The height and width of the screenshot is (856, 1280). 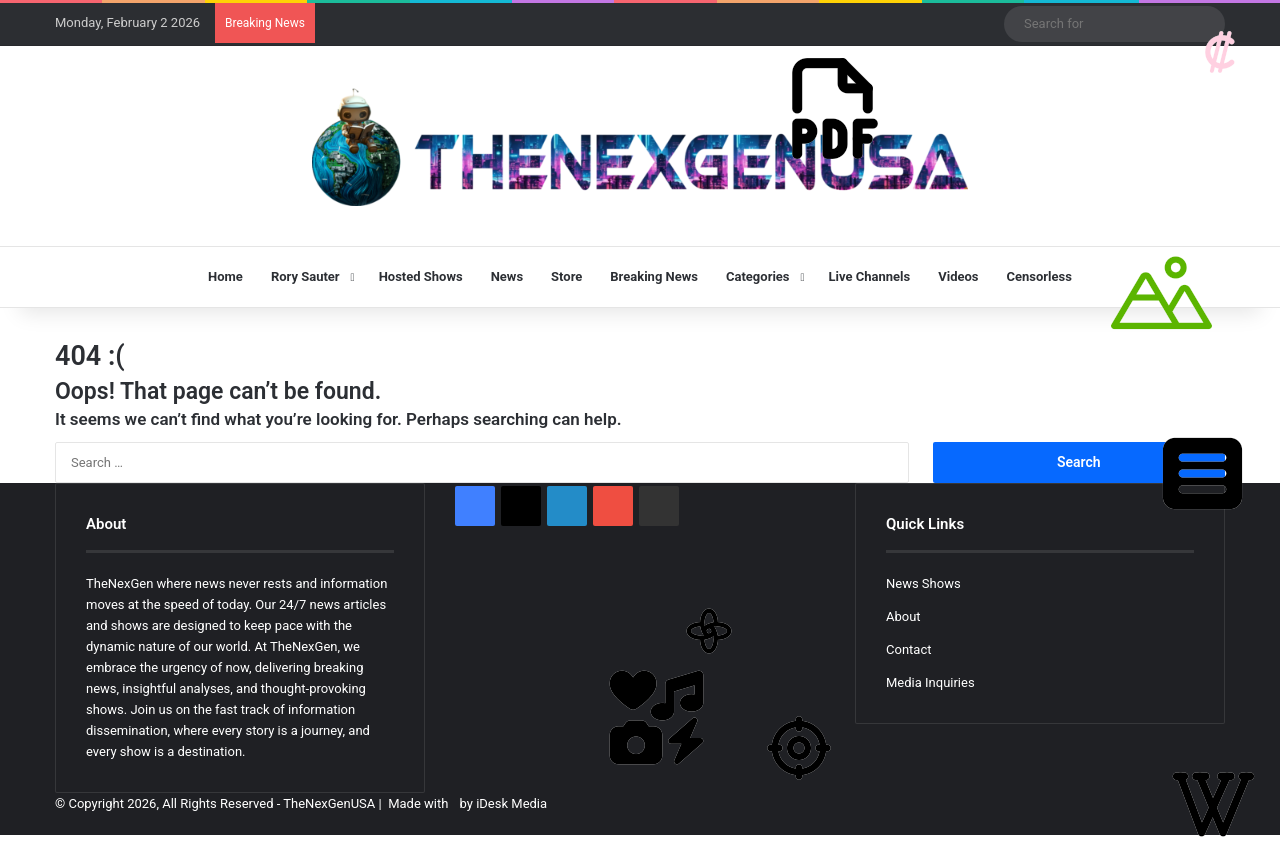 I want to click on indicates Costa Rican colón currency, so click(x=1220, y=52).